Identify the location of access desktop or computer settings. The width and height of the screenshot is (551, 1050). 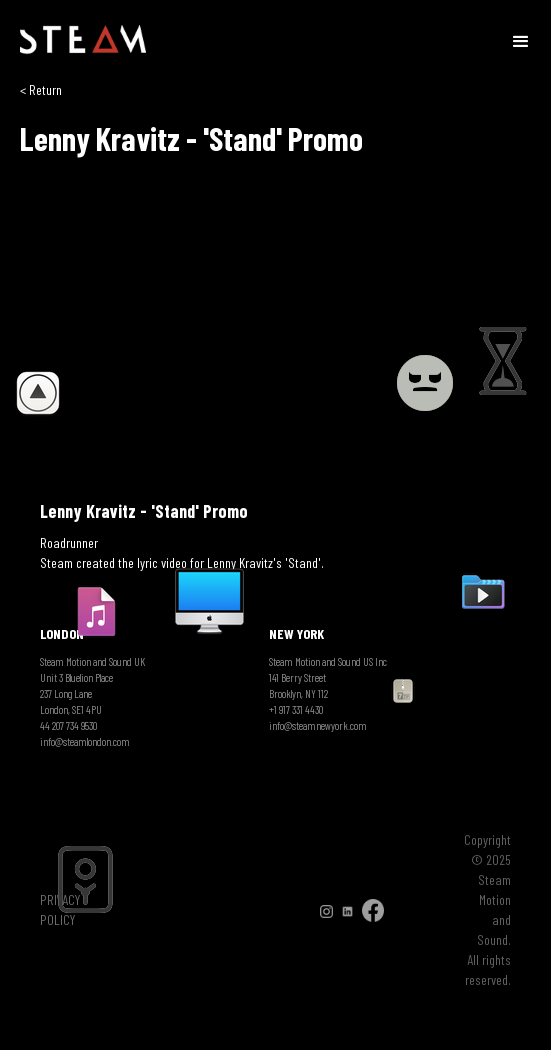
(209, 601).